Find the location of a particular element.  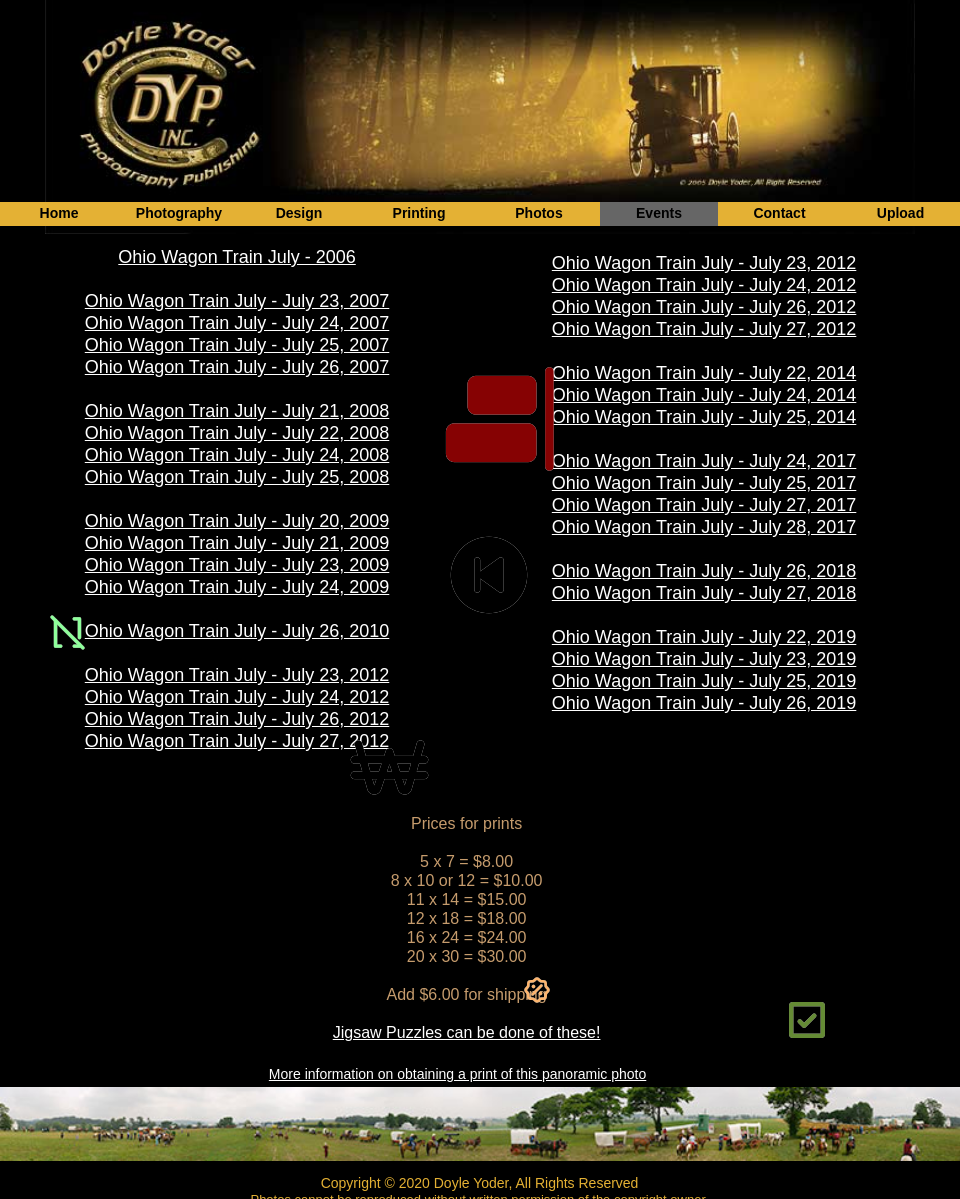

disable code block or syntax formatting is located at coordinates (67, 632).